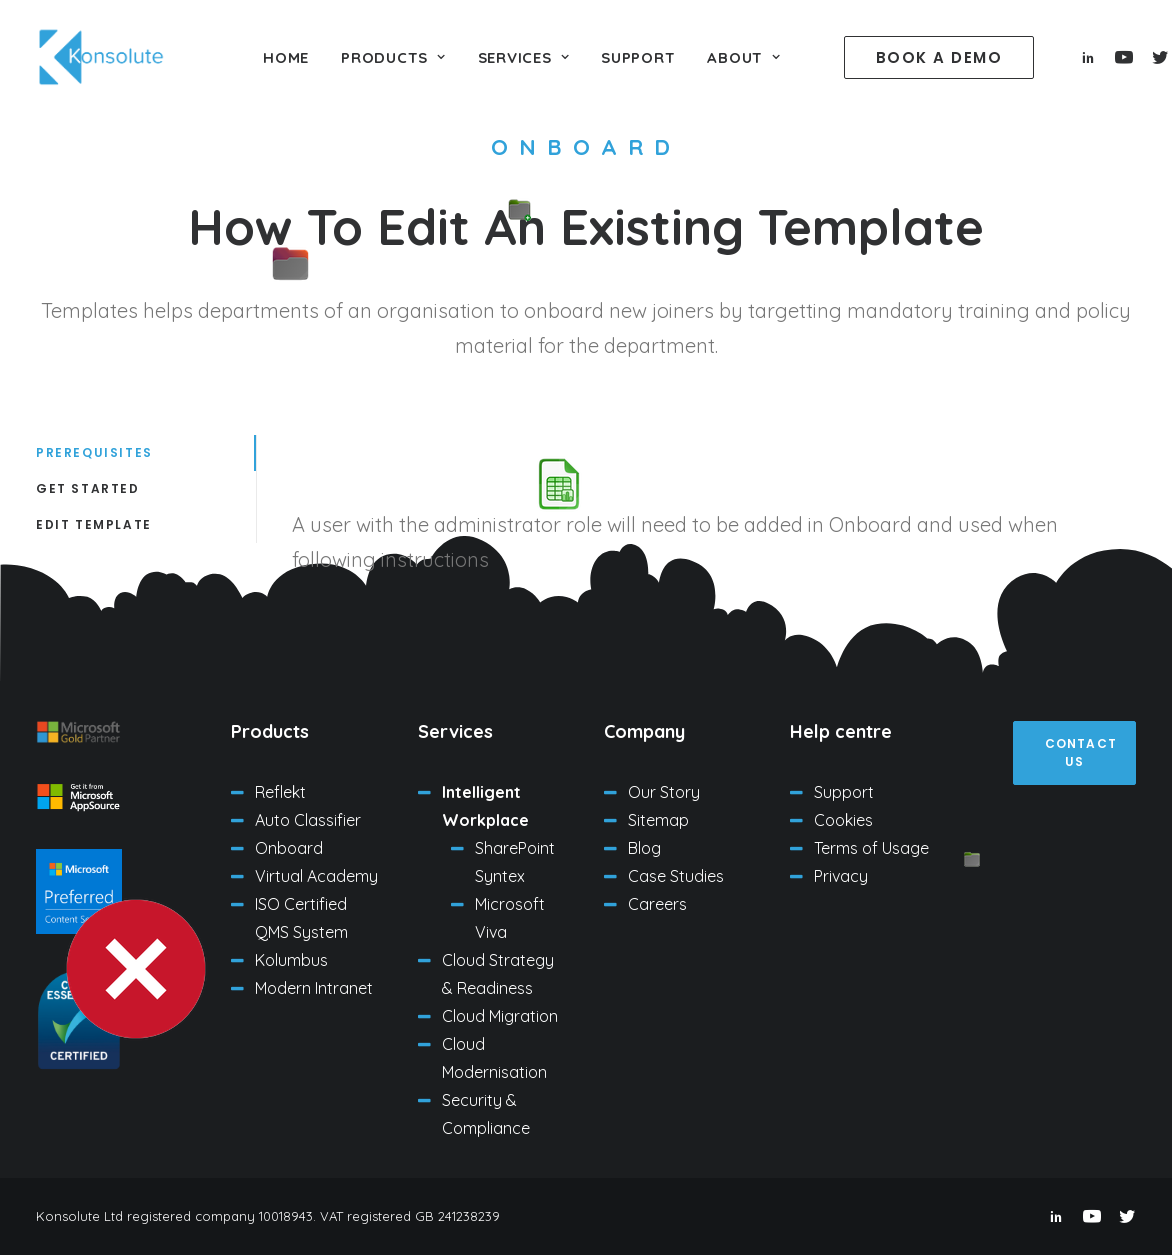 The image size is (1172, 1255). I want to click on view contents of an open folder, so click(290, 263).